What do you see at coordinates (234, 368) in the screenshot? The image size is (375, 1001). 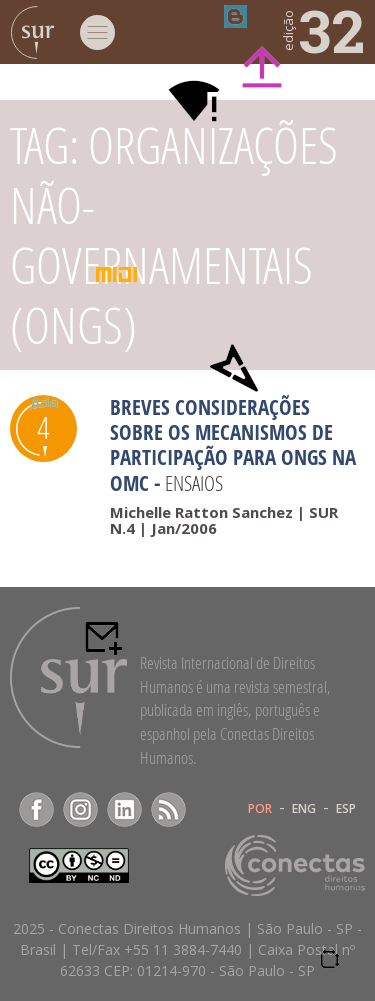 I see `open mapillary street-level imagery app` at bounding box center [234, 368].